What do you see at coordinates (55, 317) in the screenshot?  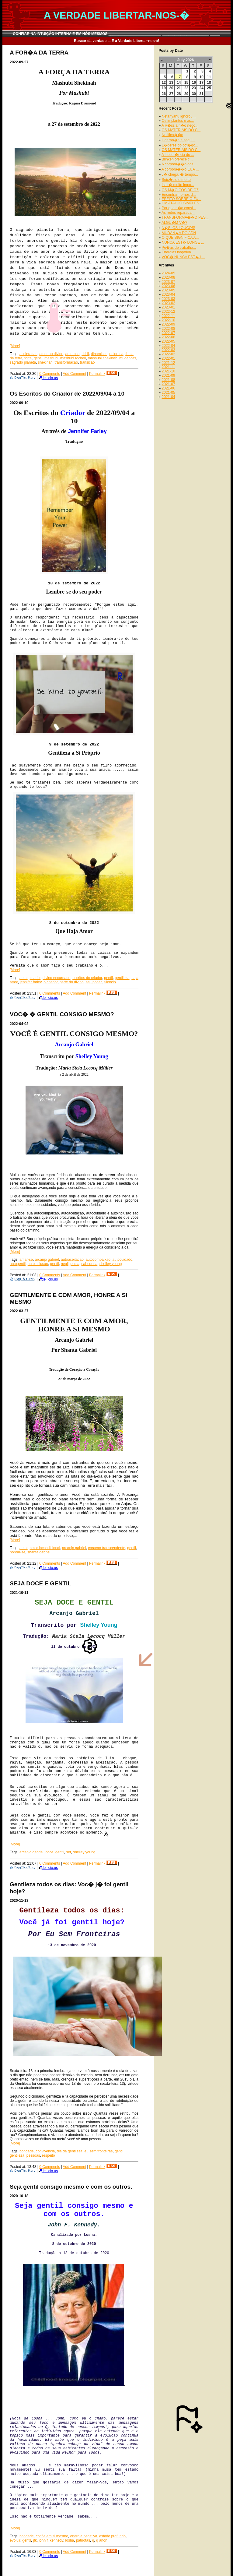 I see `indicates high temperature or heat warning` at bounding box center [55, 317].